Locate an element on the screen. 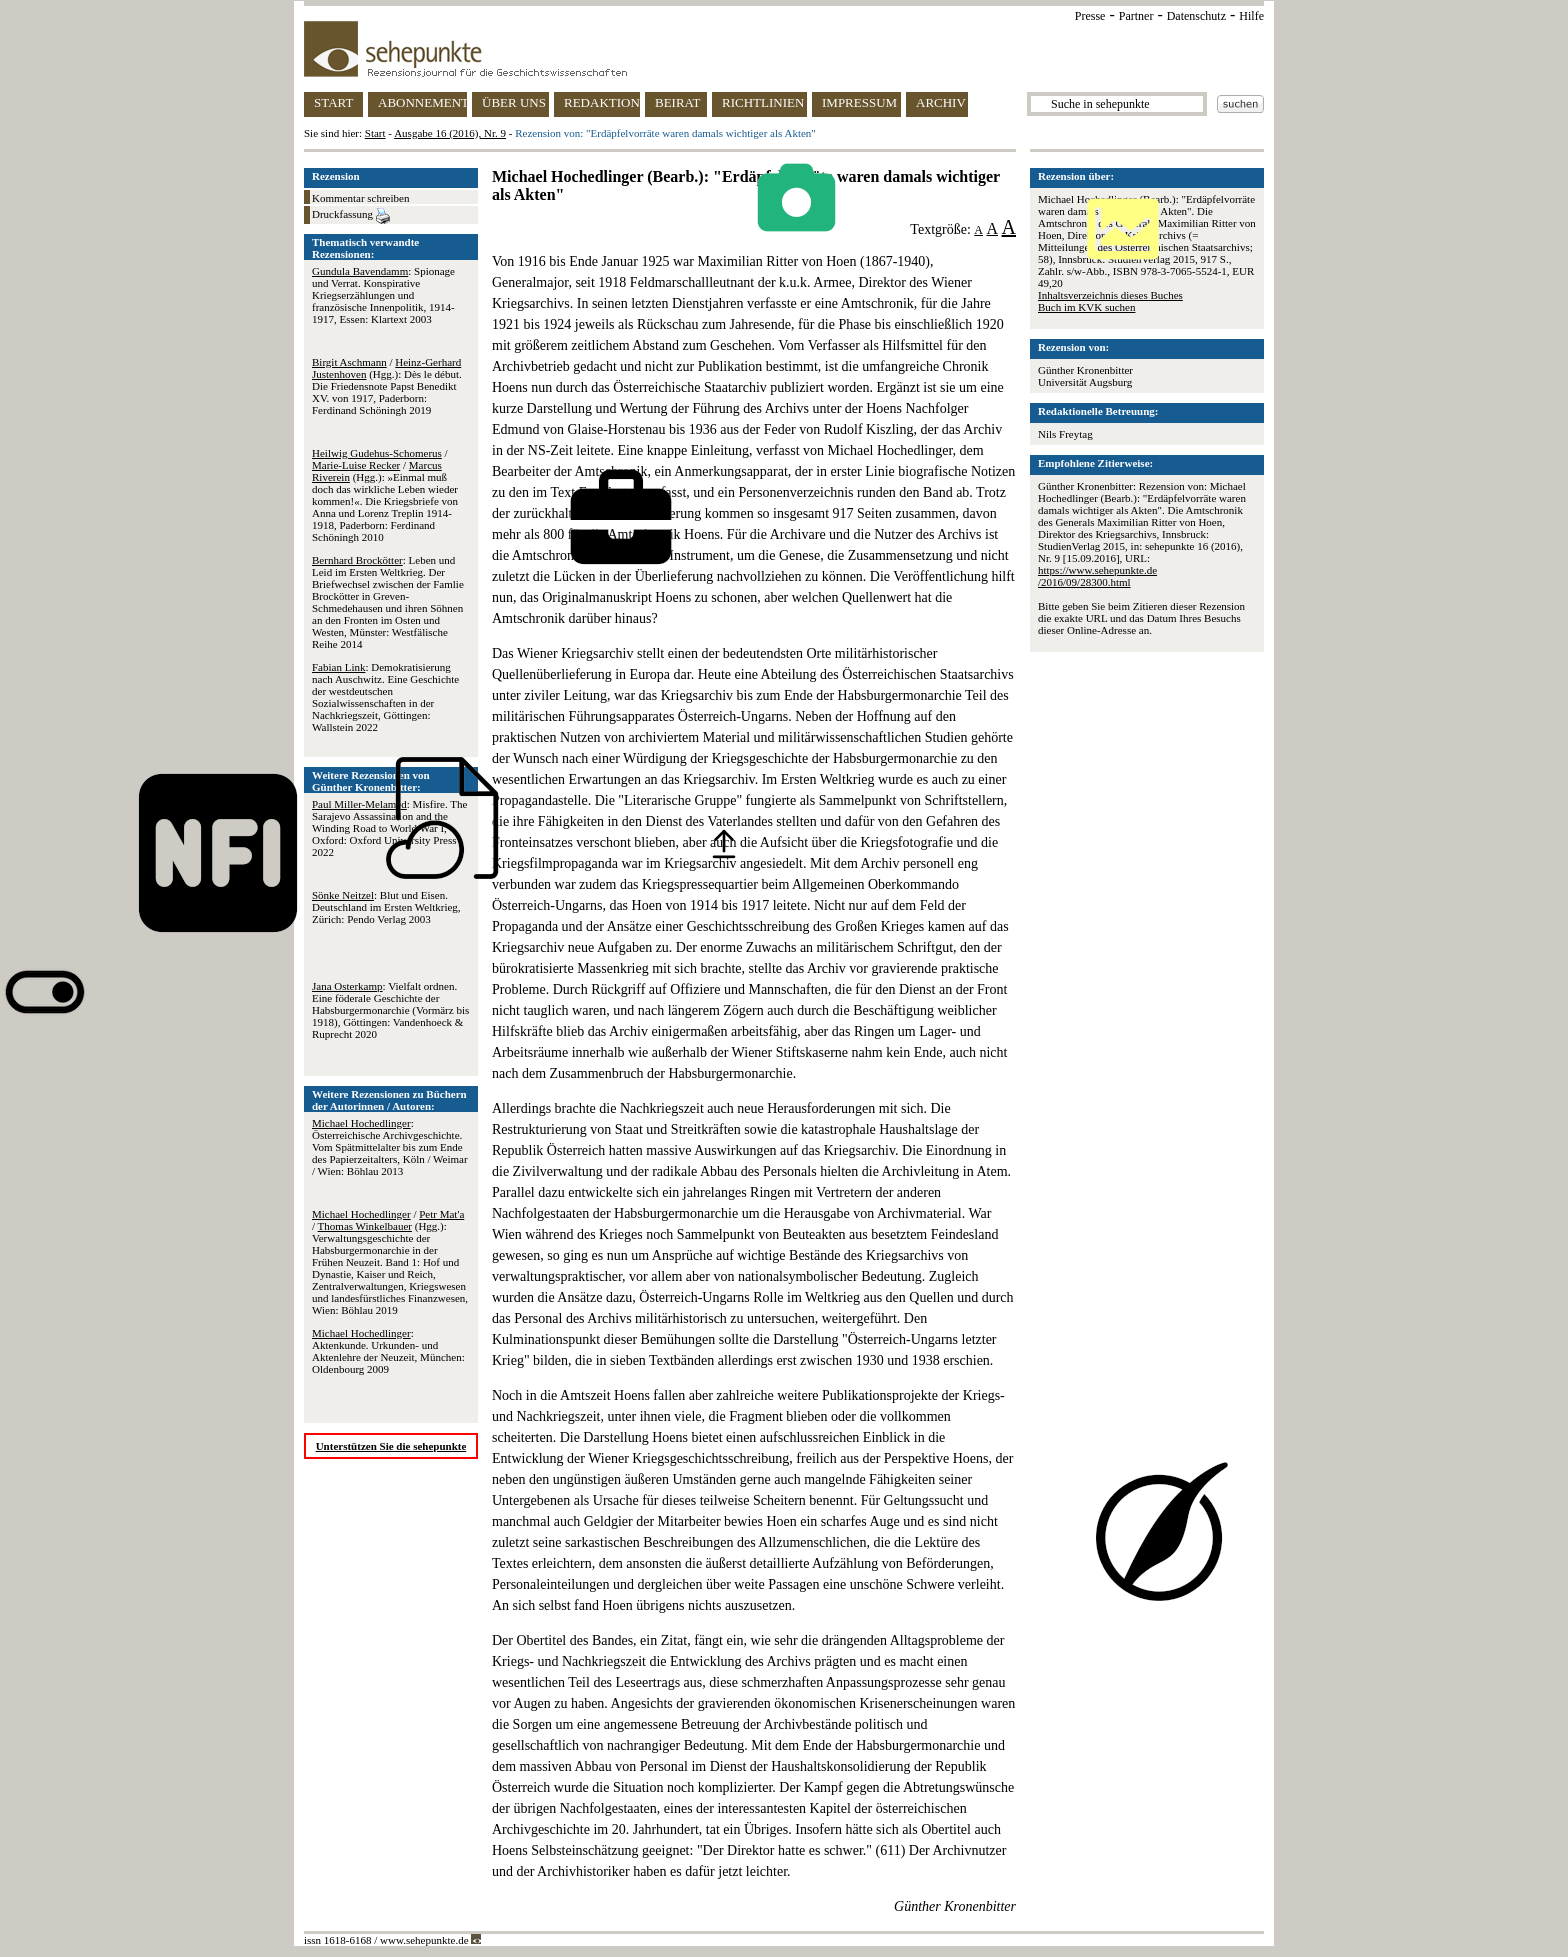 Image resolution: width=1568 pixels, height=1957 pixels. access cloud-synced documents is located at coordinates (447, 818).